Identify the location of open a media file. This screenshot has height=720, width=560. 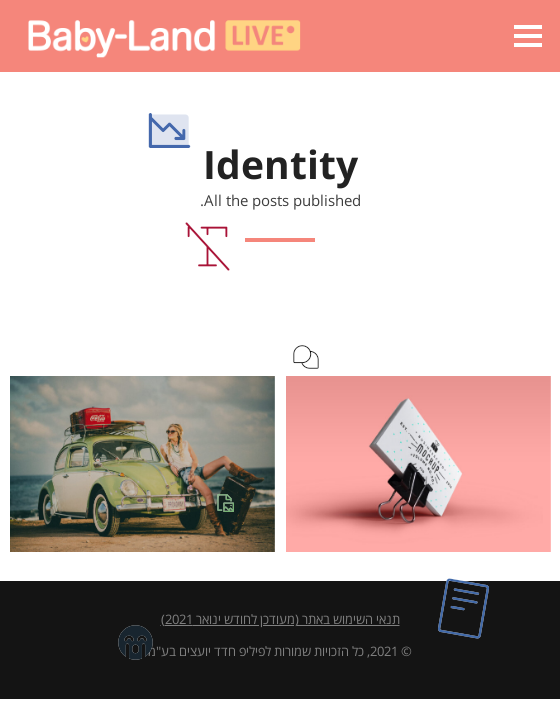
(224, 502).